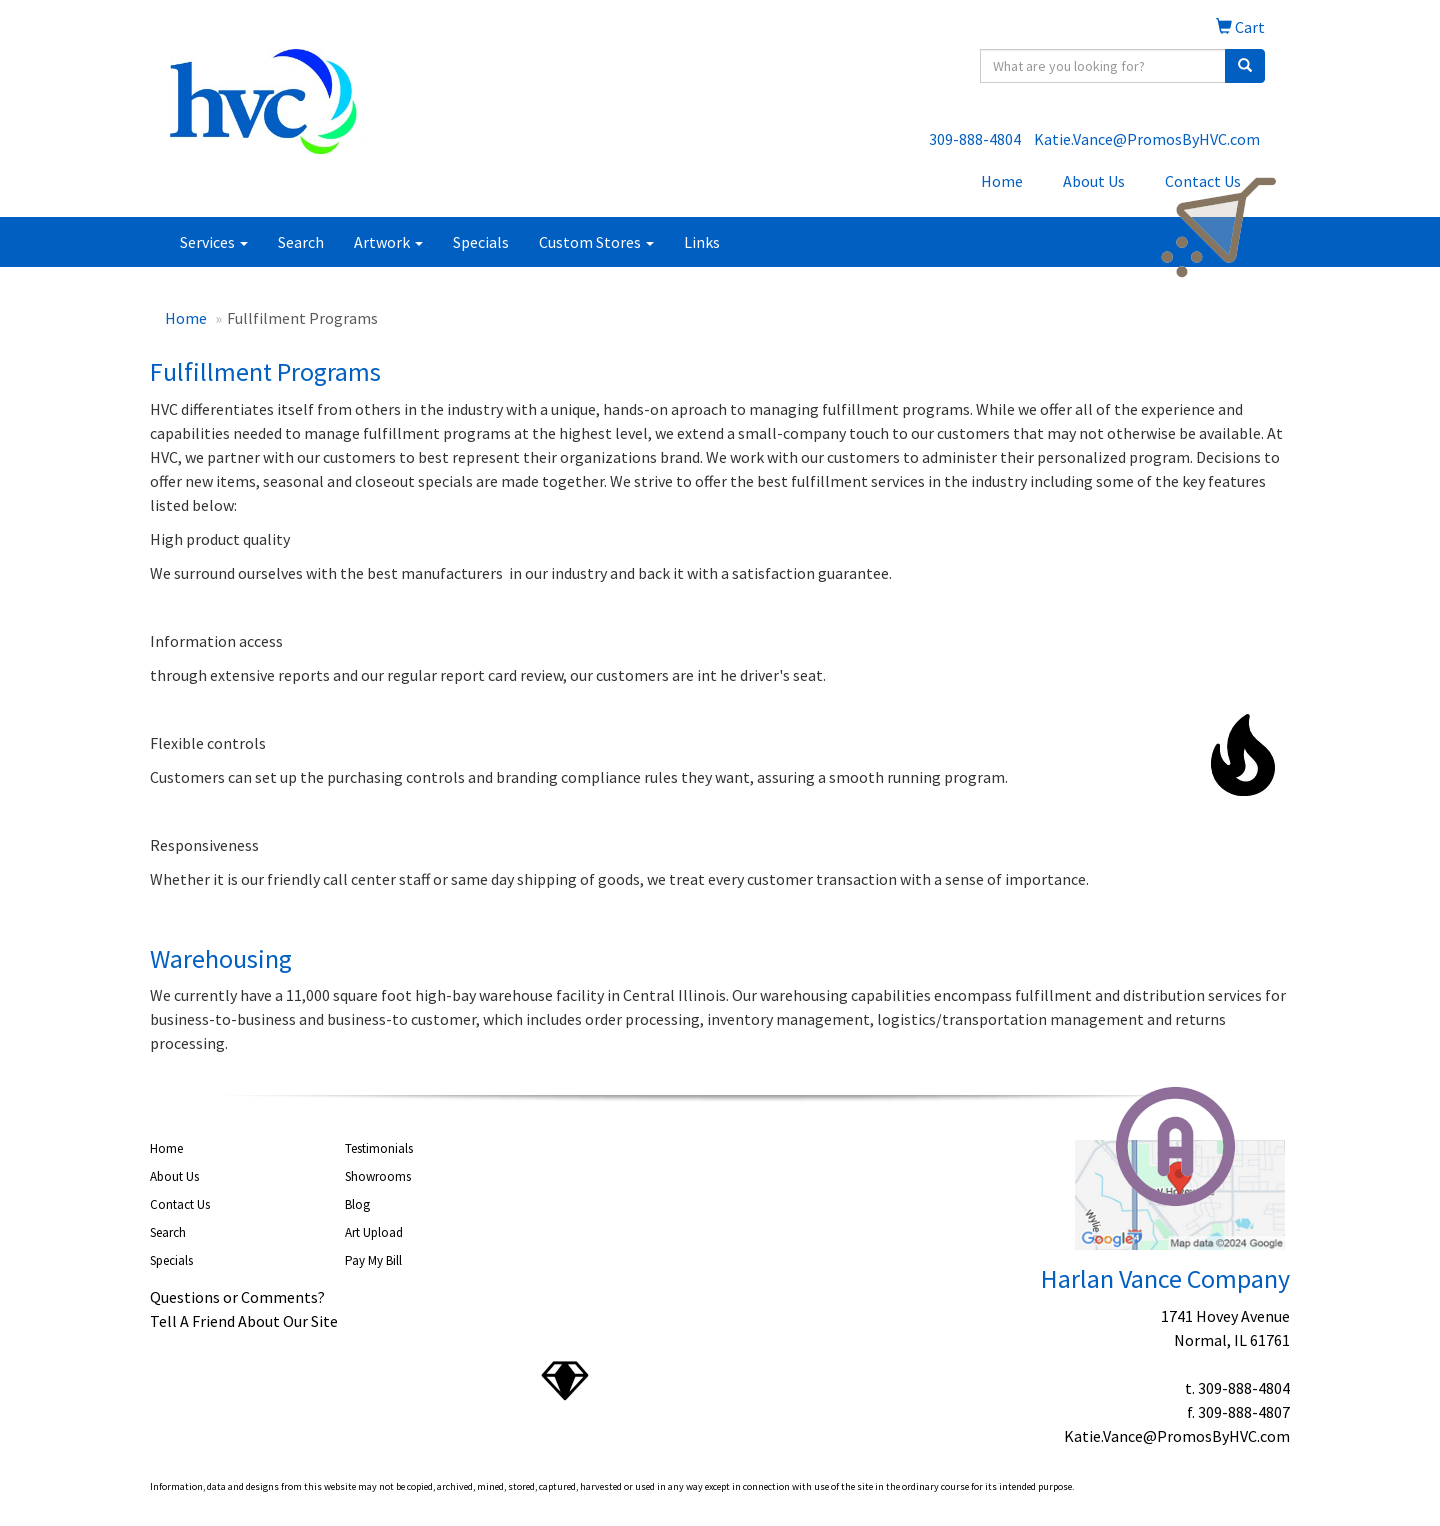 This screenshot has height=1526, width=1440. Describe the element at coordinates (1243, 756) in the screenshot. I see `locate nearby fire stations or emergency services` at that location.